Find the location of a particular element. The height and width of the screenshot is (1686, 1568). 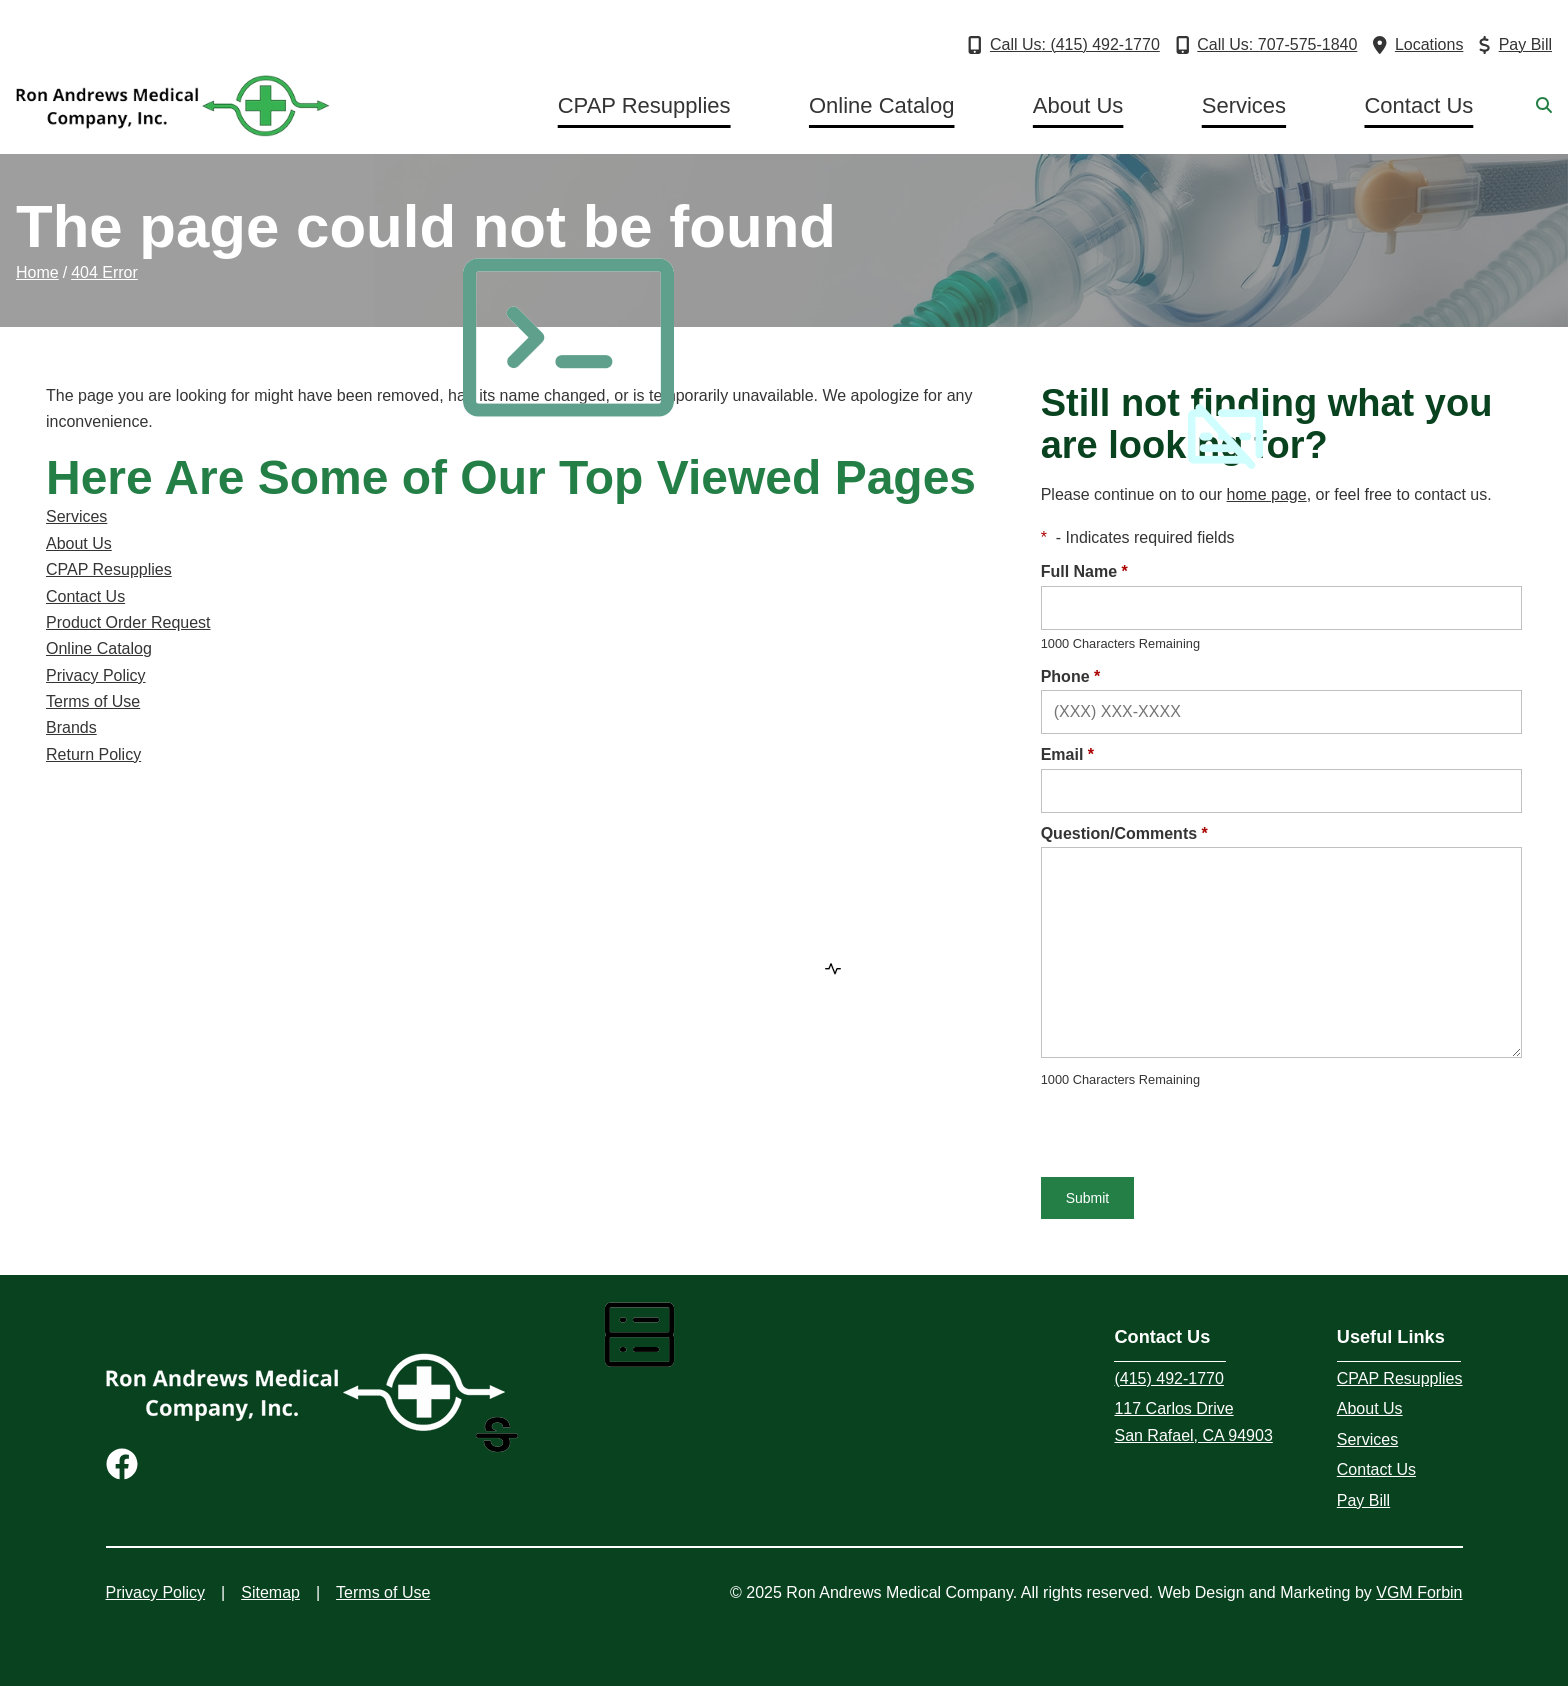

apply strikethrough formatting to selected text is located at coordinates (497, 1438).